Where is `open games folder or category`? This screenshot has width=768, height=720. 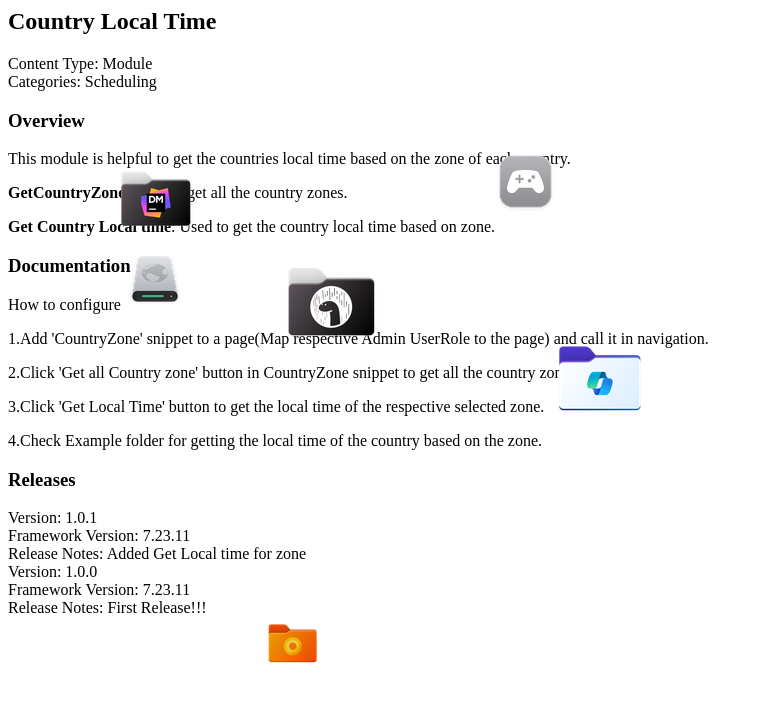
open games folder or category is located at coordinates (525, 181).